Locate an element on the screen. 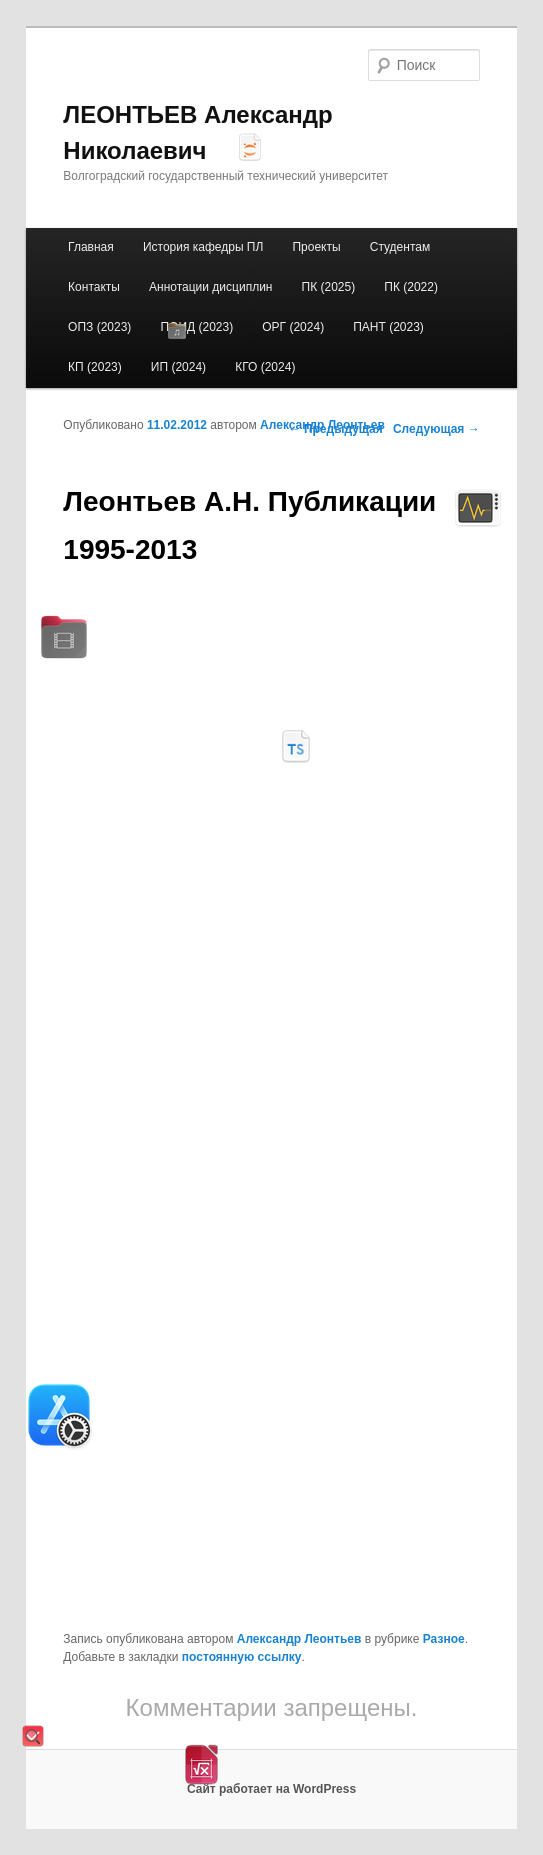 The height and width of the screenshot is (1855, 543). open system configuration tool is located at coordinates (33, 1736).